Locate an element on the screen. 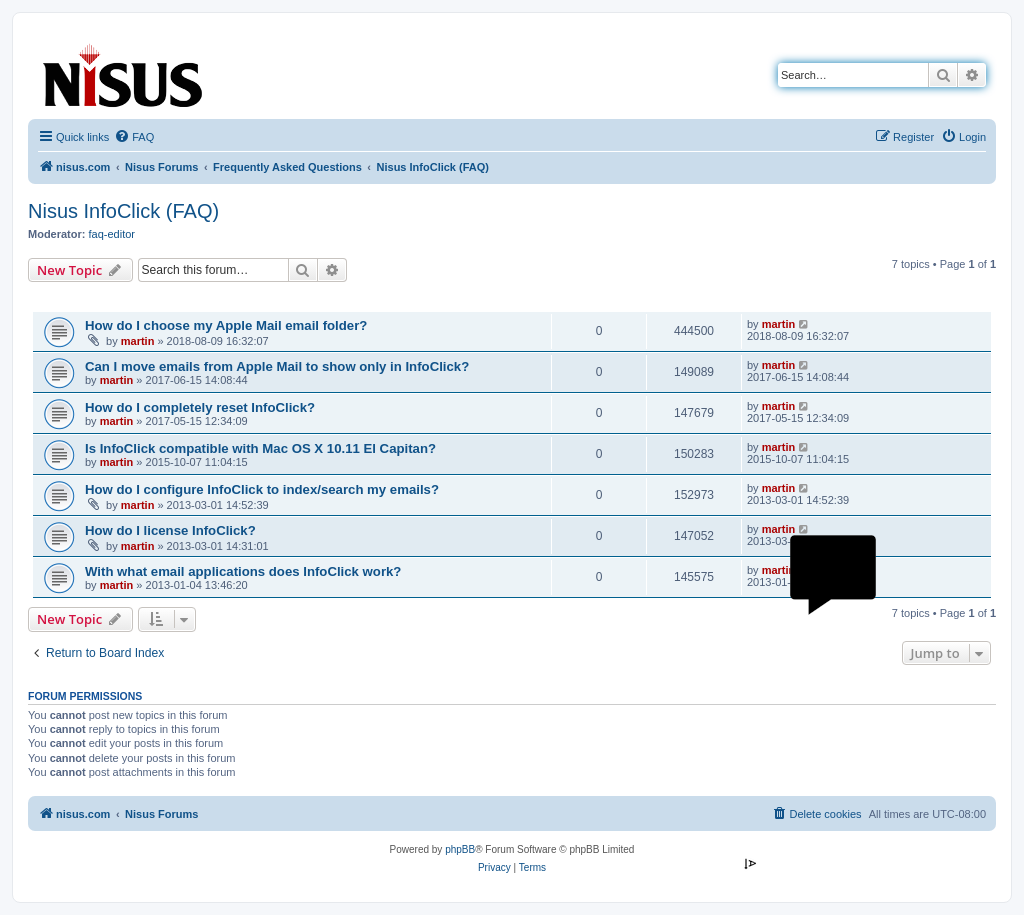 The image size is (1024, 915). open chat or messaging is located at coordinates (833, 575).